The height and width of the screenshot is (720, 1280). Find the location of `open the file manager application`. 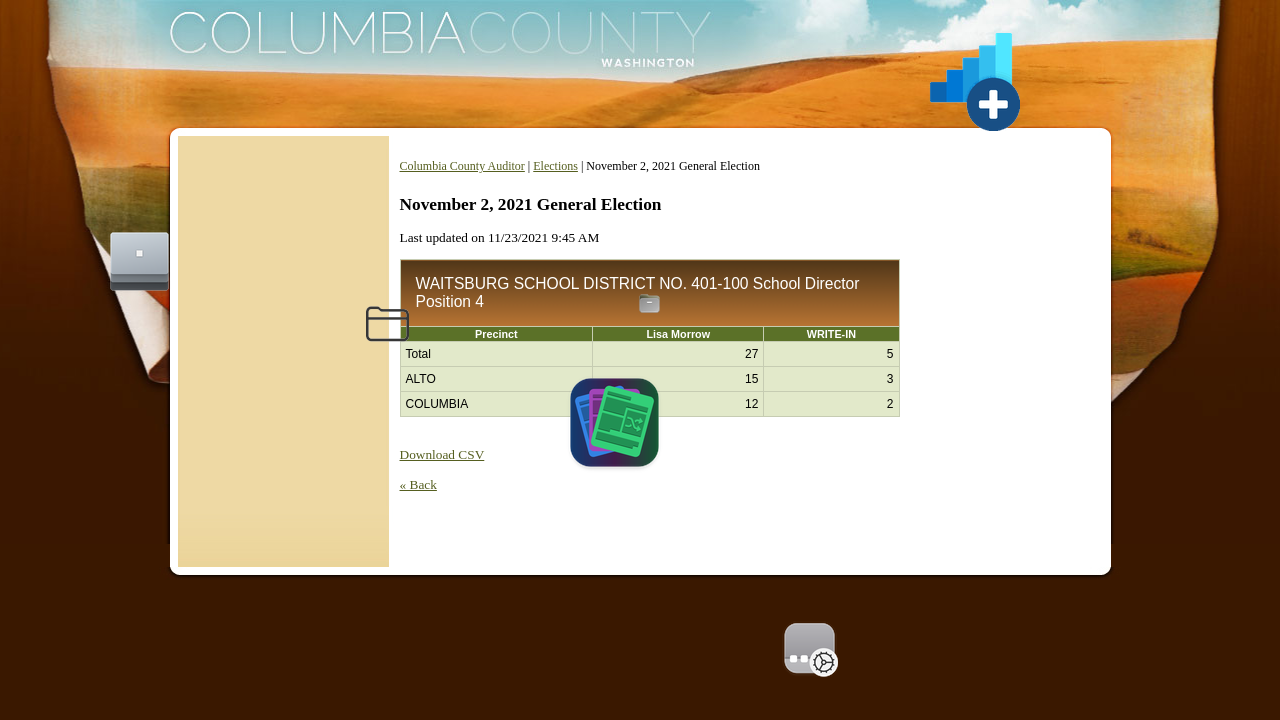

open the file manager application is located at coordinates (649, 303).